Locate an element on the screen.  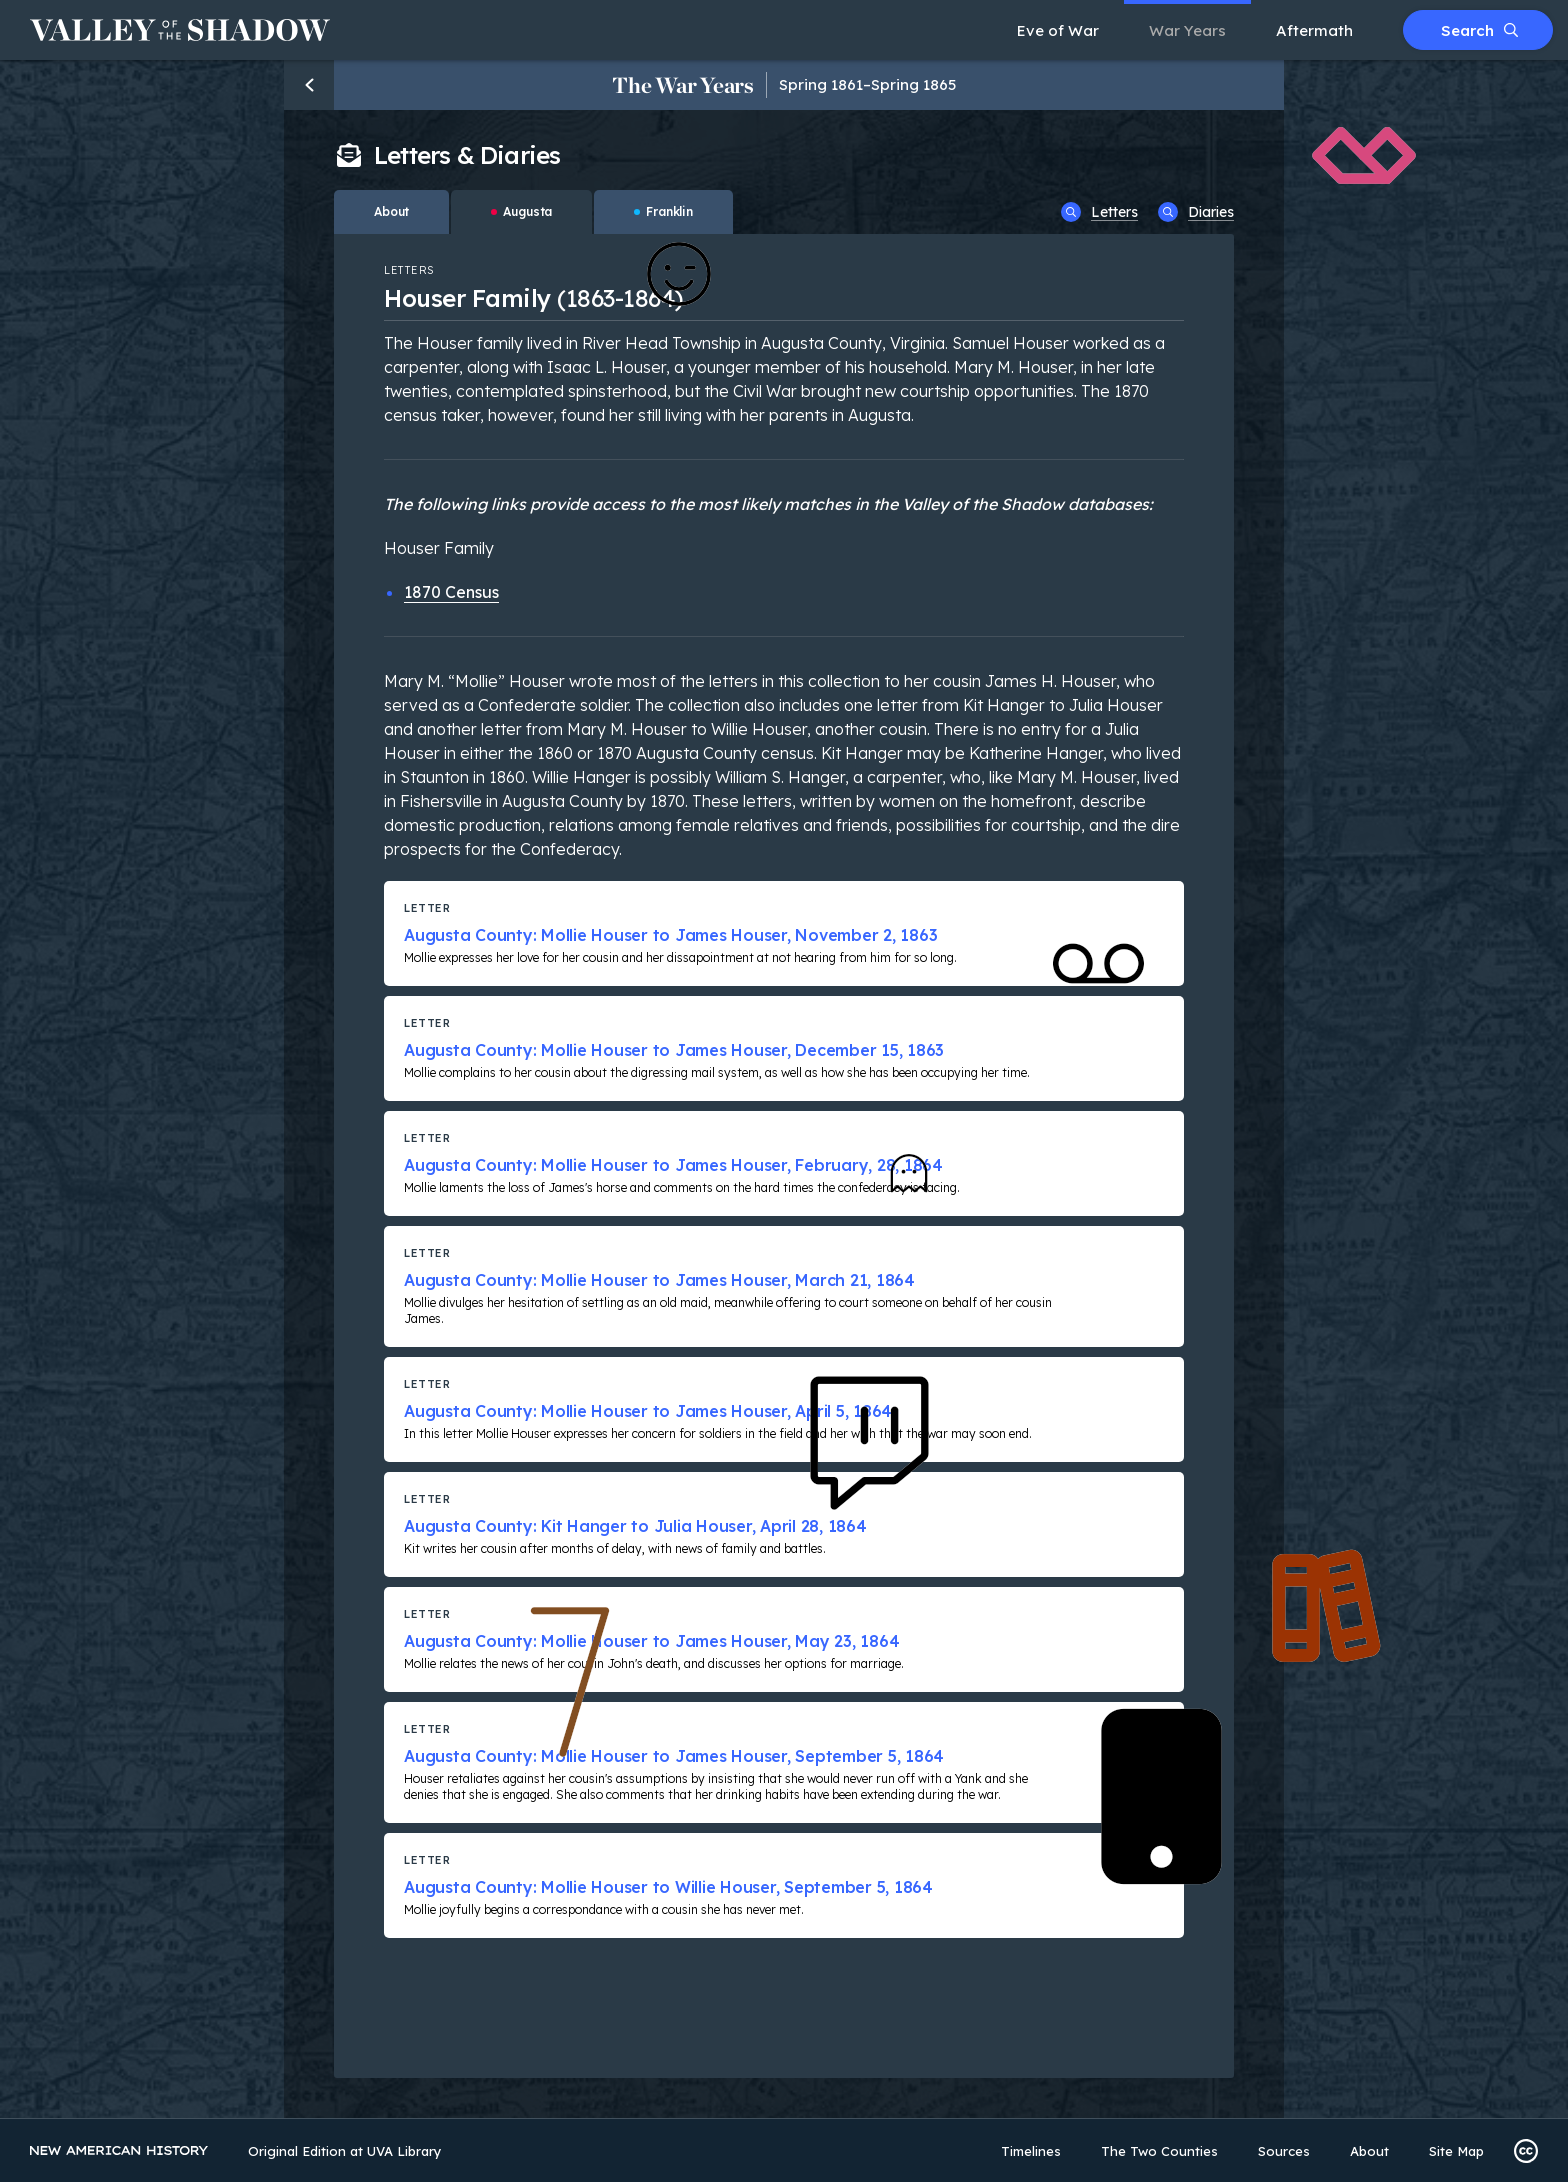
toggle ghost mode or invisible status is located at coordinates (909, 1174).